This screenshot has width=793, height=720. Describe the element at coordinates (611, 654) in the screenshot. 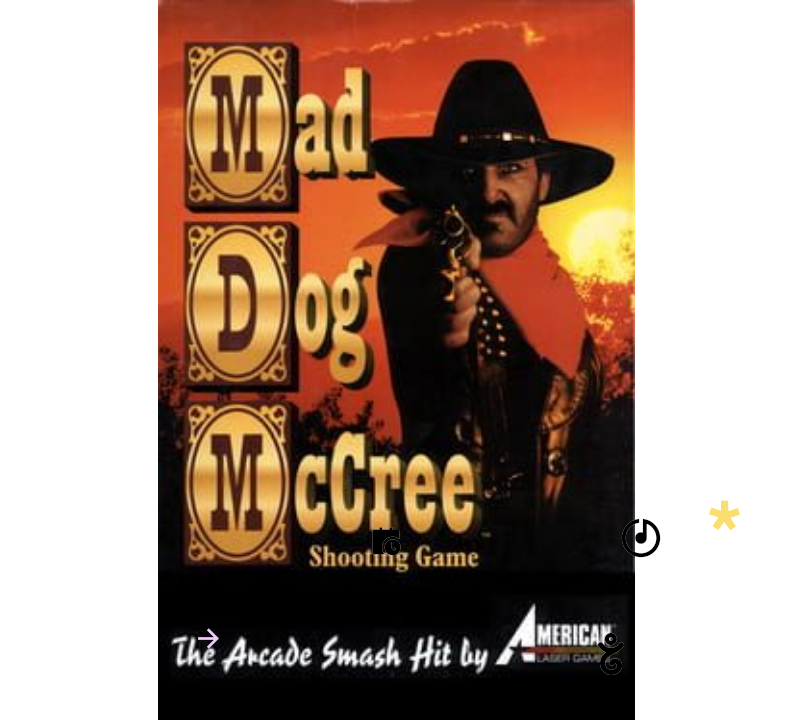

I see `link to Gandi domain registrar services` at that location.